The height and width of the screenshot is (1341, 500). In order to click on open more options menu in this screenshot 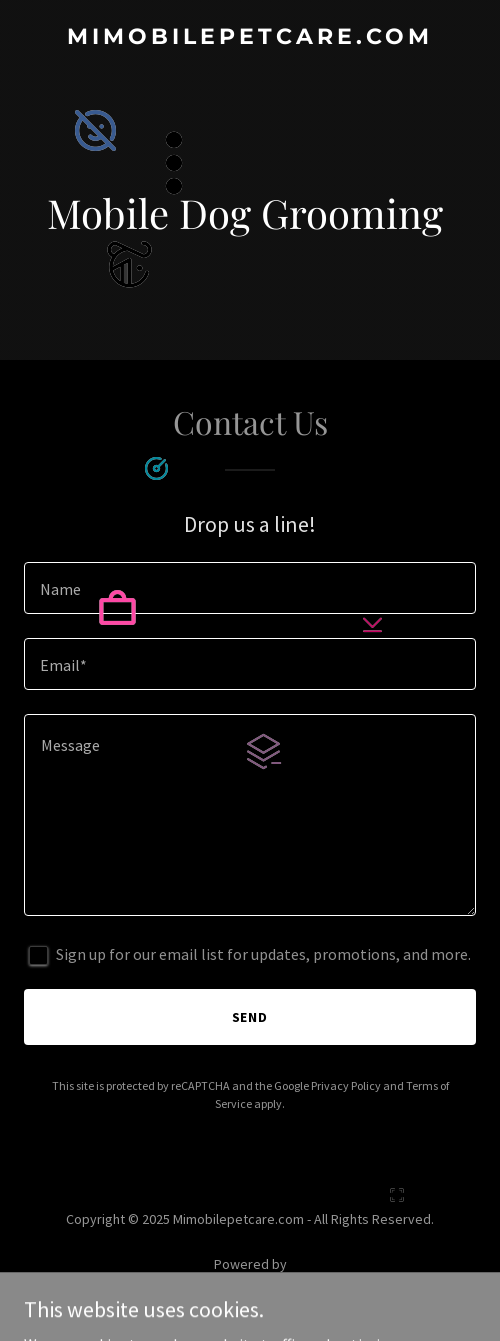, I will do `click(174, 163)`.